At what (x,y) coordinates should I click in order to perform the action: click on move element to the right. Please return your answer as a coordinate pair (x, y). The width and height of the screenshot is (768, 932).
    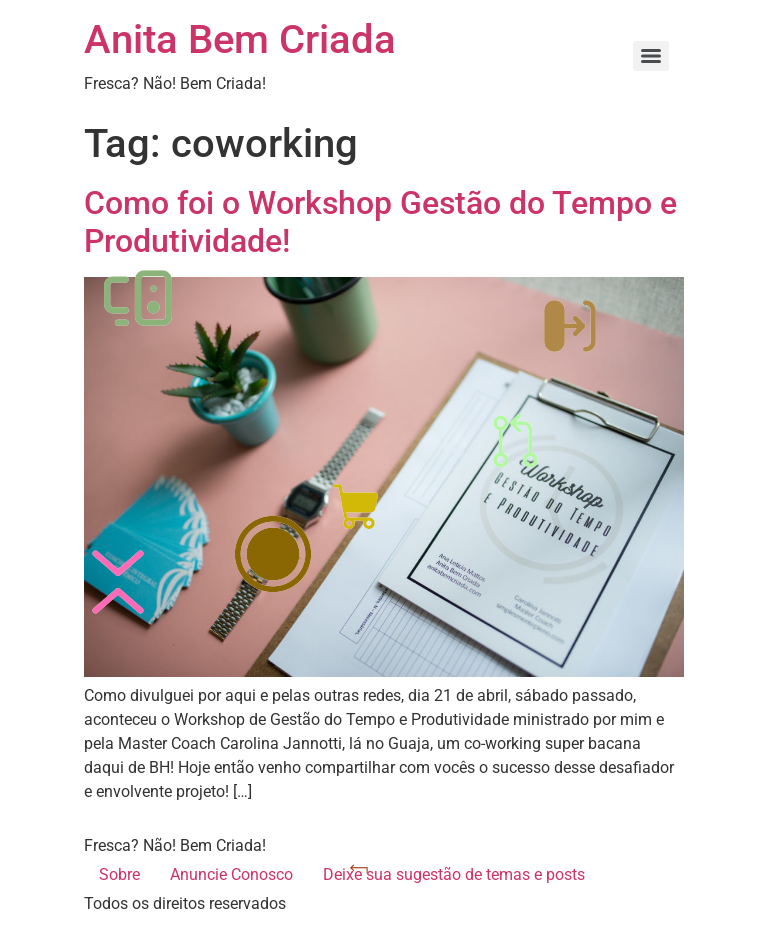
    Looking at the image, I should click on (570, 326).